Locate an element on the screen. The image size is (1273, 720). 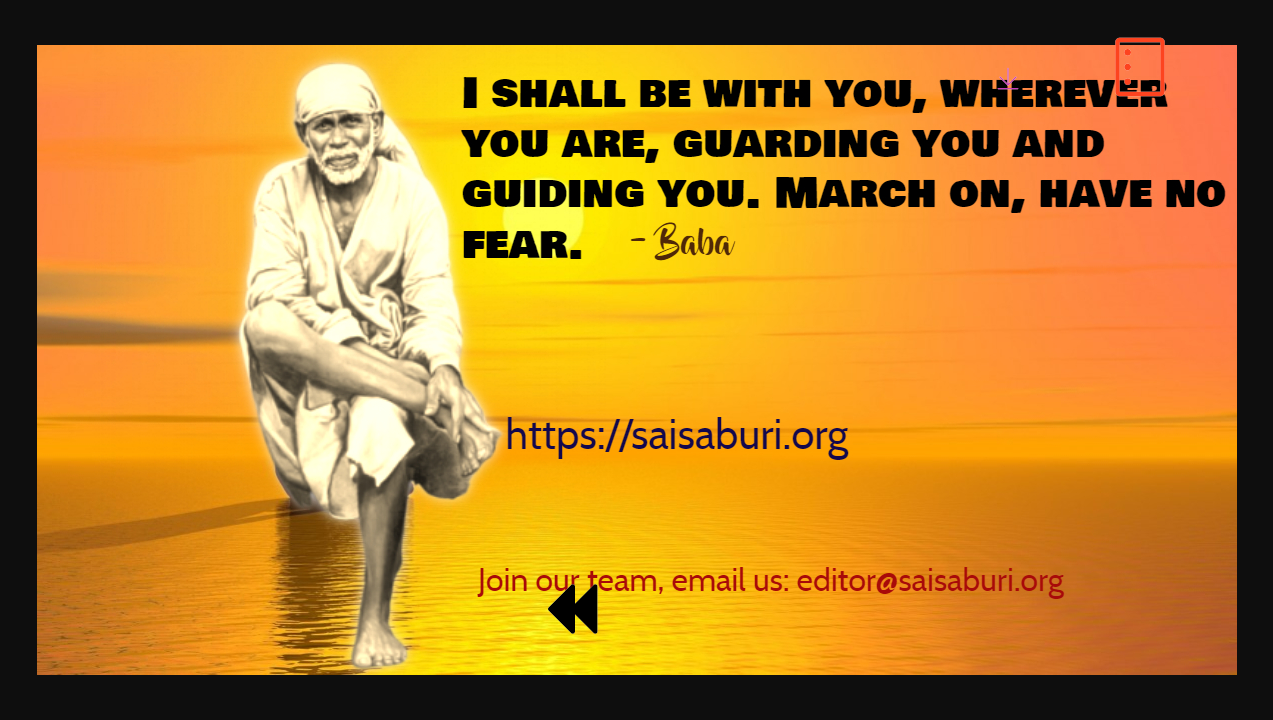
download a file is located at coordinates (1008, 79).